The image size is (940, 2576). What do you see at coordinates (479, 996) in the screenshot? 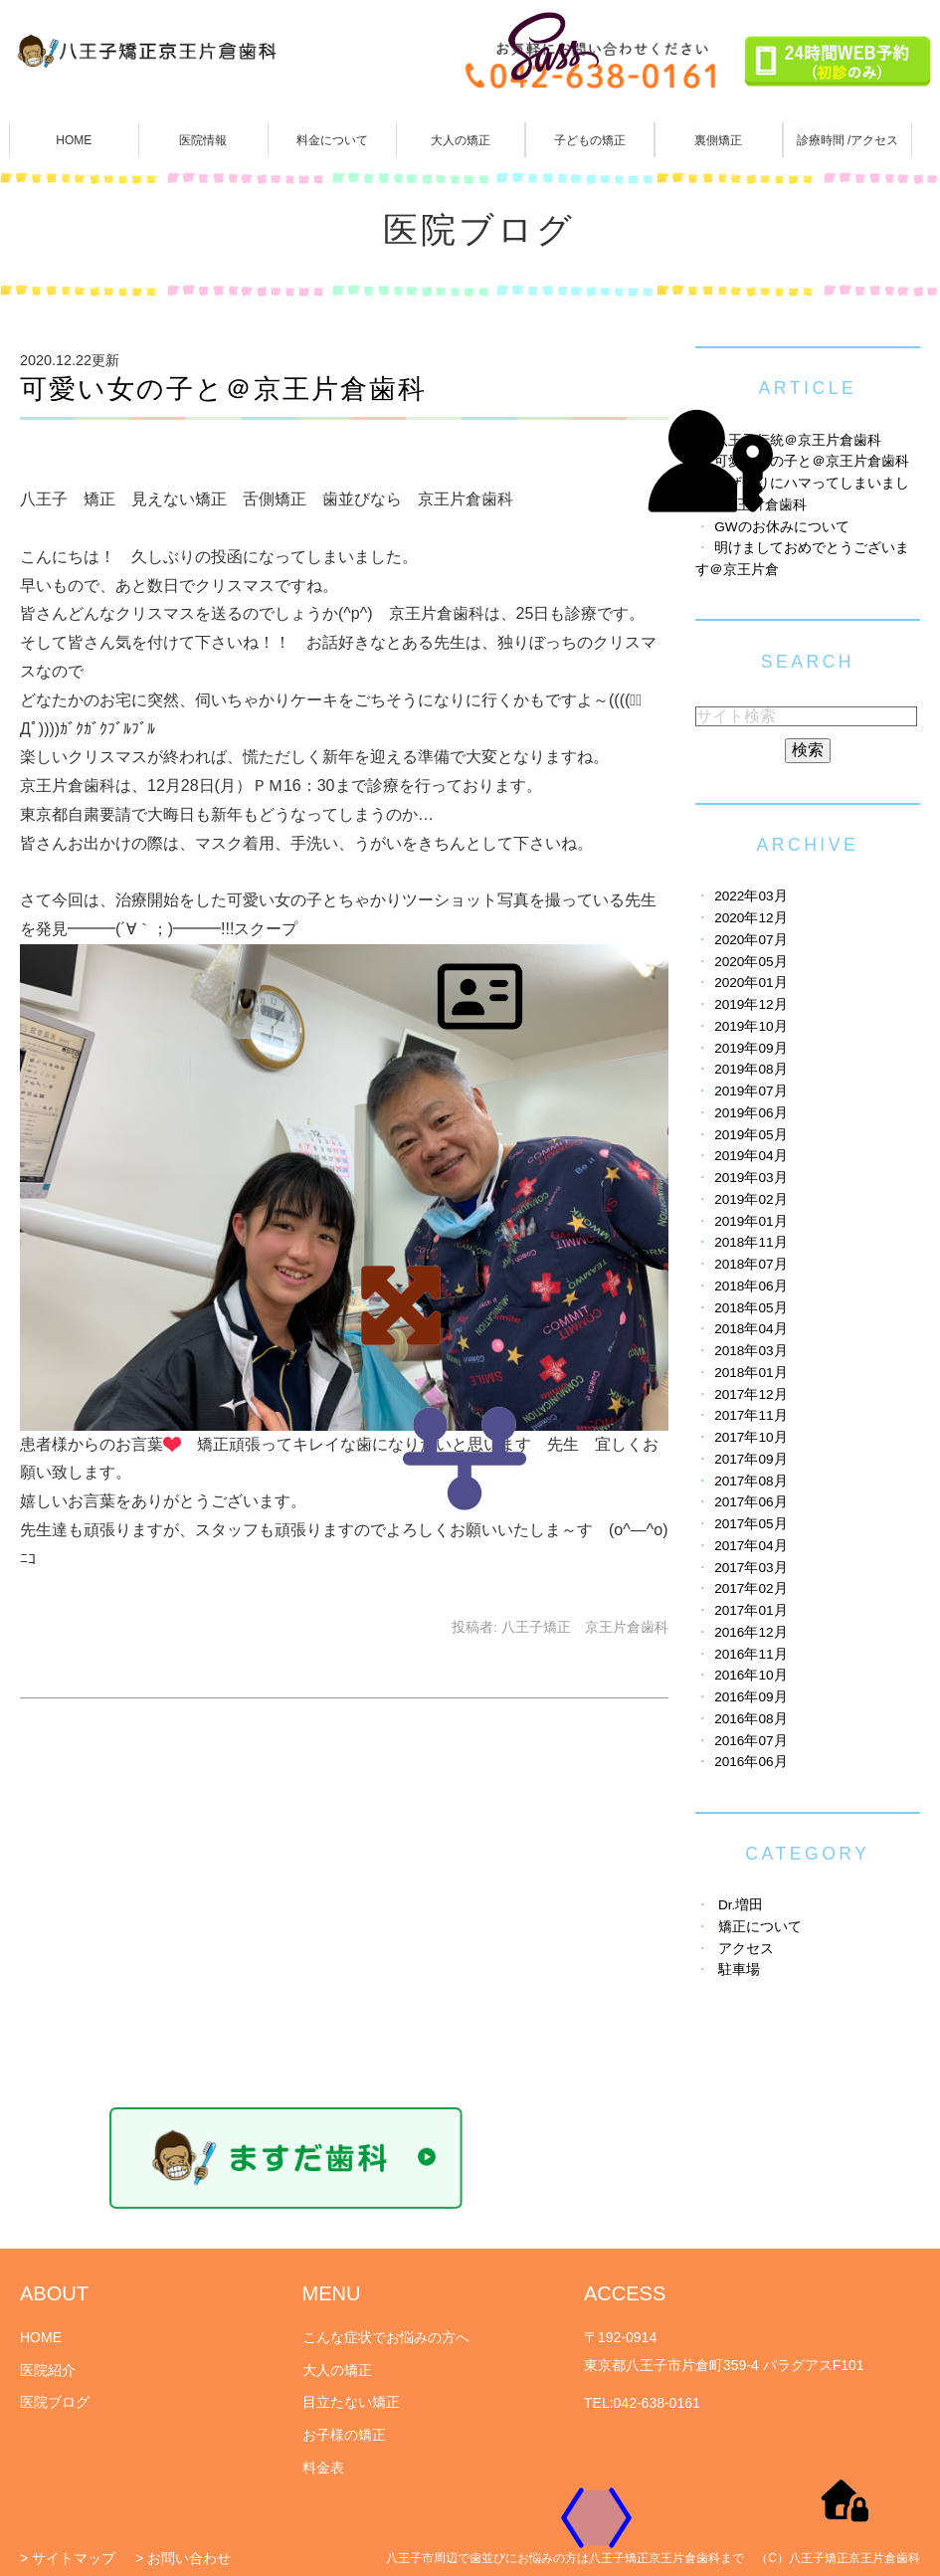
I see `view contact details` at bounding box center [479, 996].